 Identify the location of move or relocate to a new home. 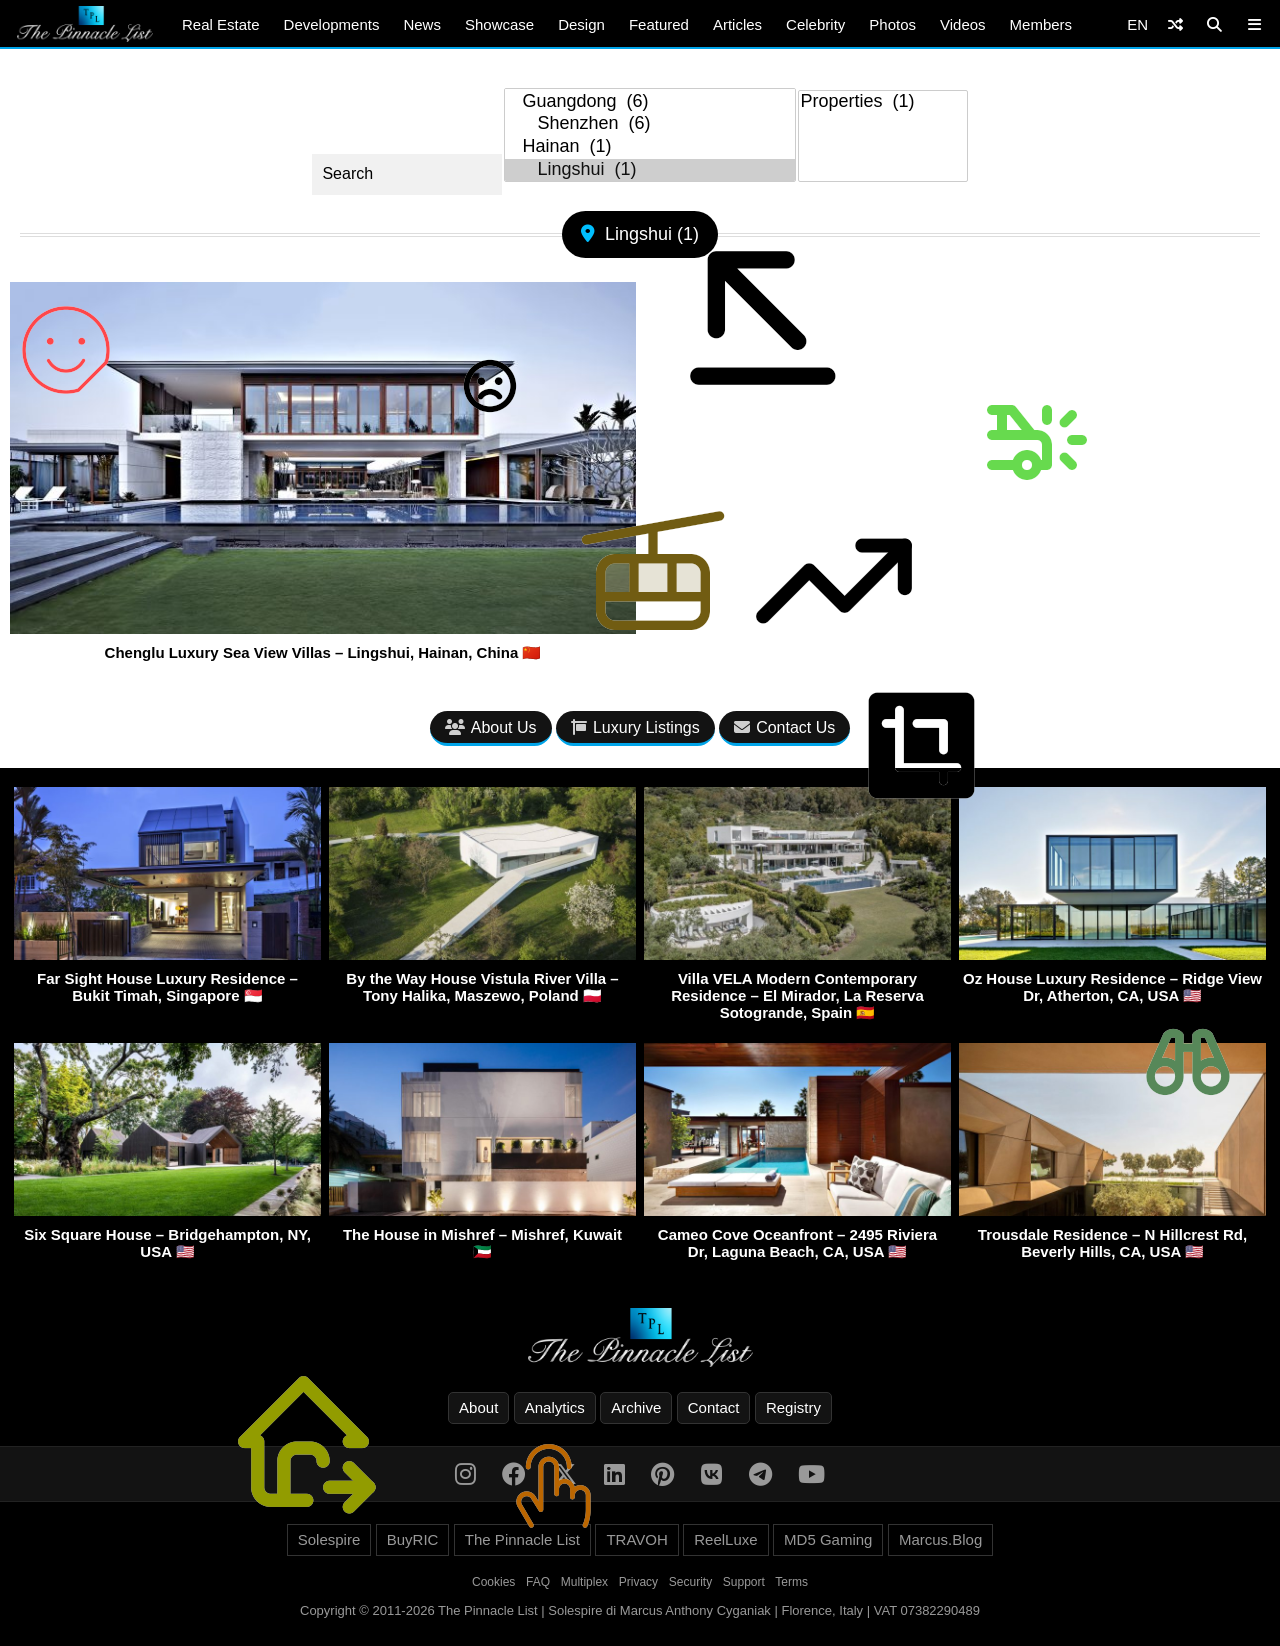
(303, 1441).